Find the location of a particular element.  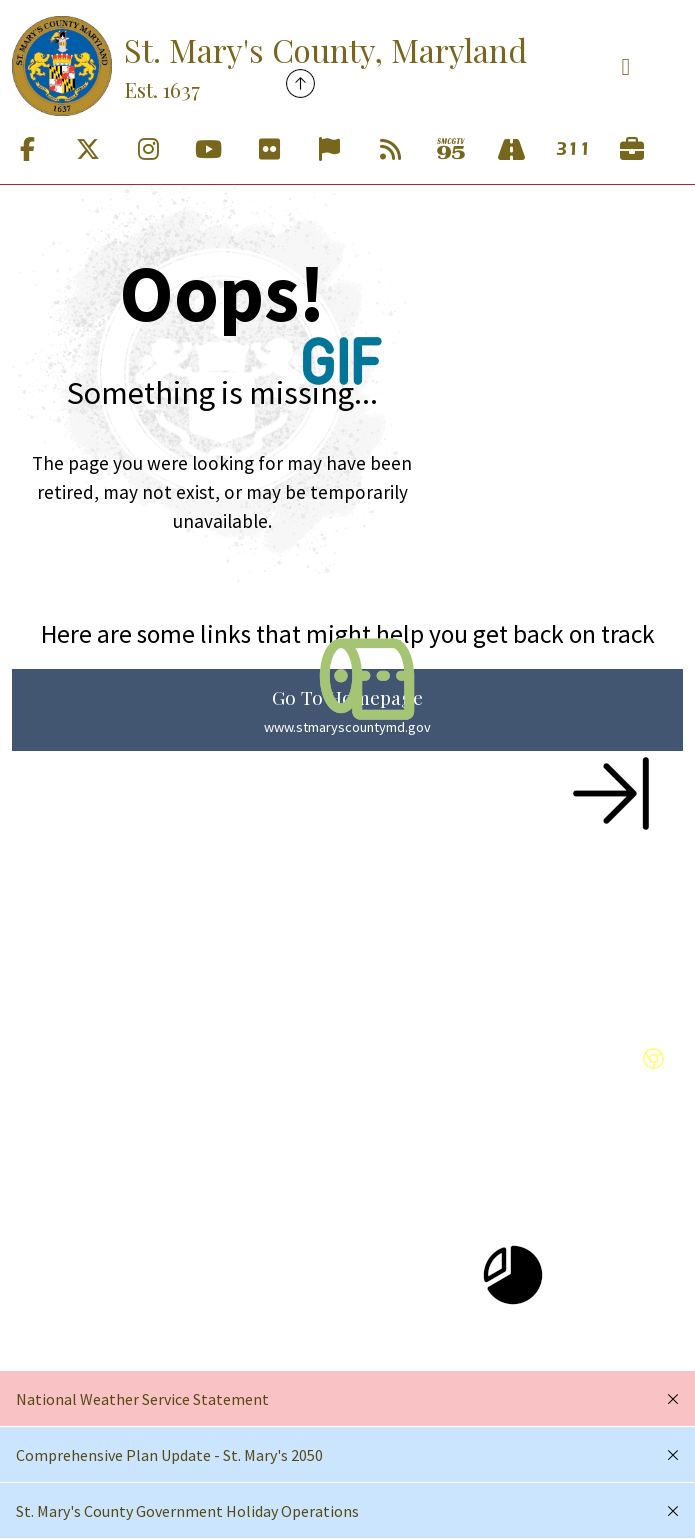

insert a GIF into your message is located at coordinates (341, 361).